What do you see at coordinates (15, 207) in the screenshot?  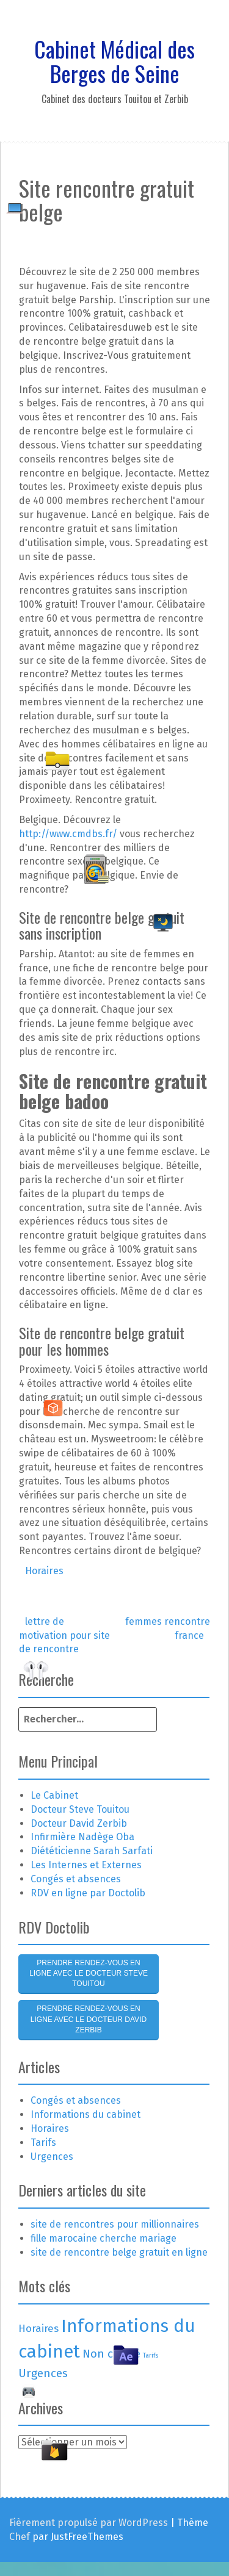 I see `represents a connected macbook device` at bounding box center [15, 207].